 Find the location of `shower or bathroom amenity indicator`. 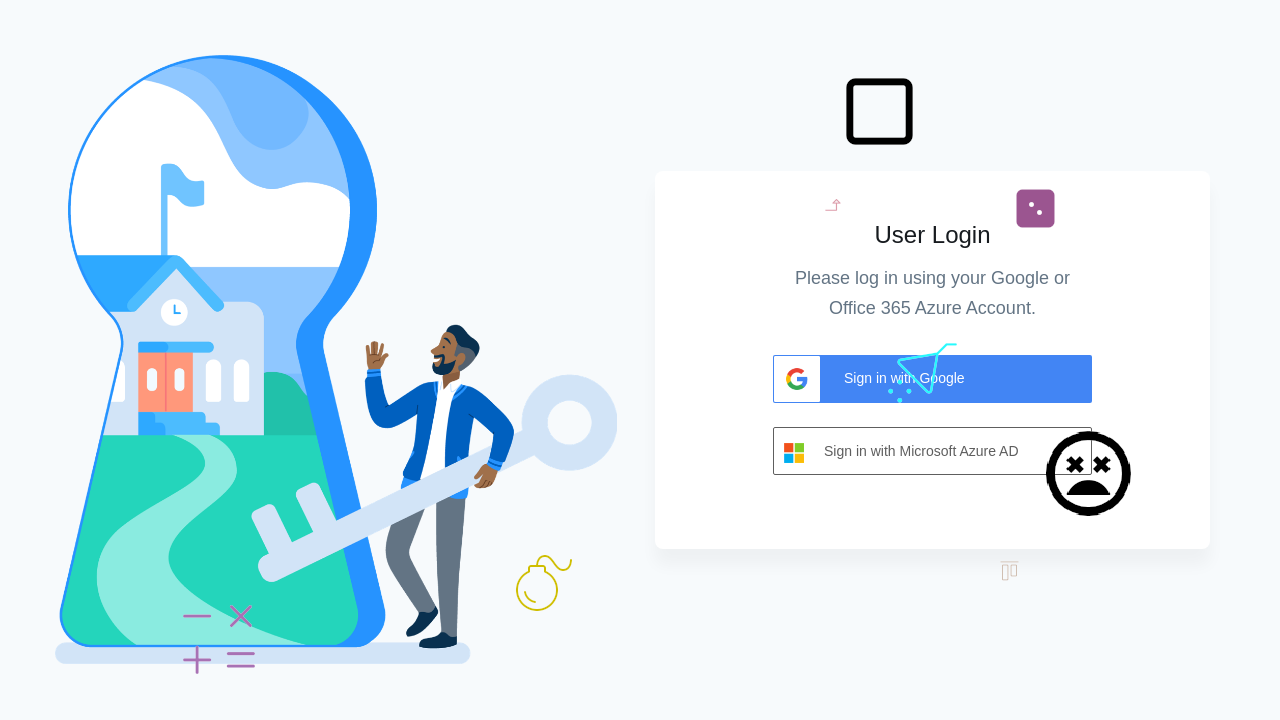

shower or bathroom amenity indicator is located at coordinates (921, 369).